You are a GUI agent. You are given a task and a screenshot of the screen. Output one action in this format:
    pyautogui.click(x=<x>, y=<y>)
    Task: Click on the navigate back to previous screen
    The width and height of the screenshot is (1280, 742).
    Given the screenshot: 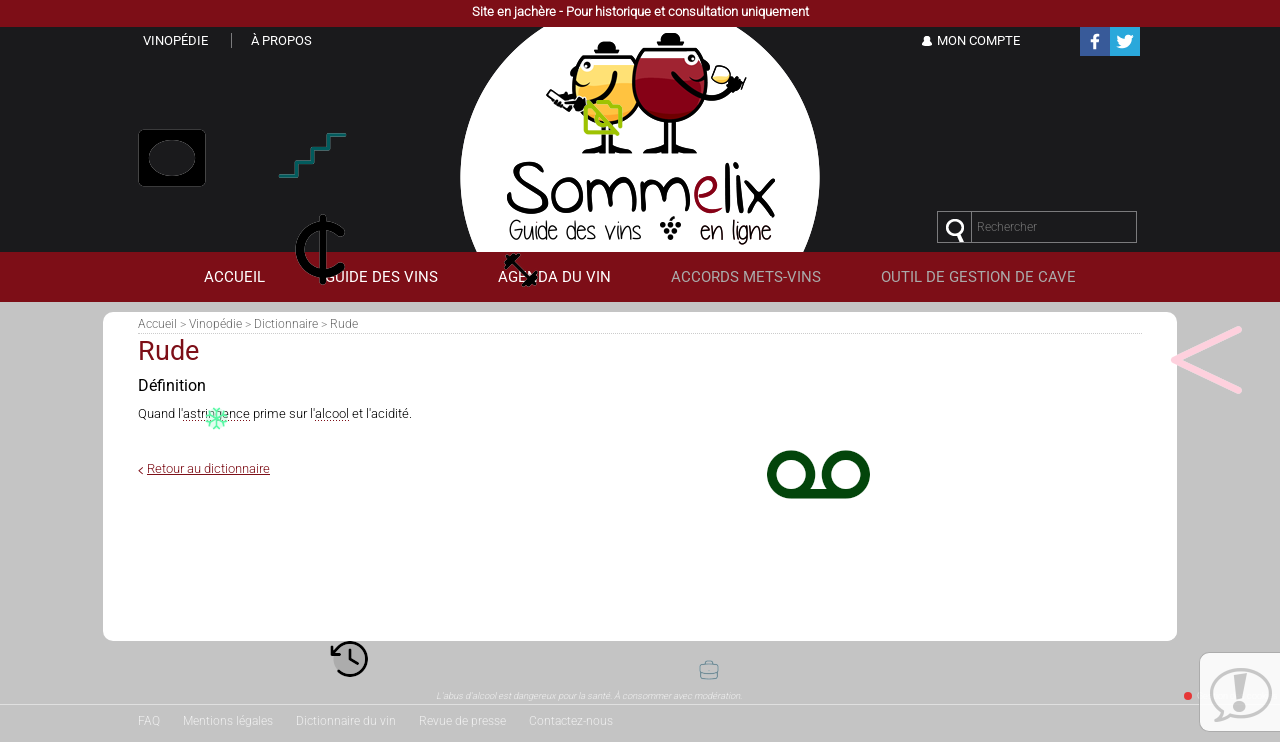 What is the action you would take?
    pyautogui.click(x=1208, y=360)
    